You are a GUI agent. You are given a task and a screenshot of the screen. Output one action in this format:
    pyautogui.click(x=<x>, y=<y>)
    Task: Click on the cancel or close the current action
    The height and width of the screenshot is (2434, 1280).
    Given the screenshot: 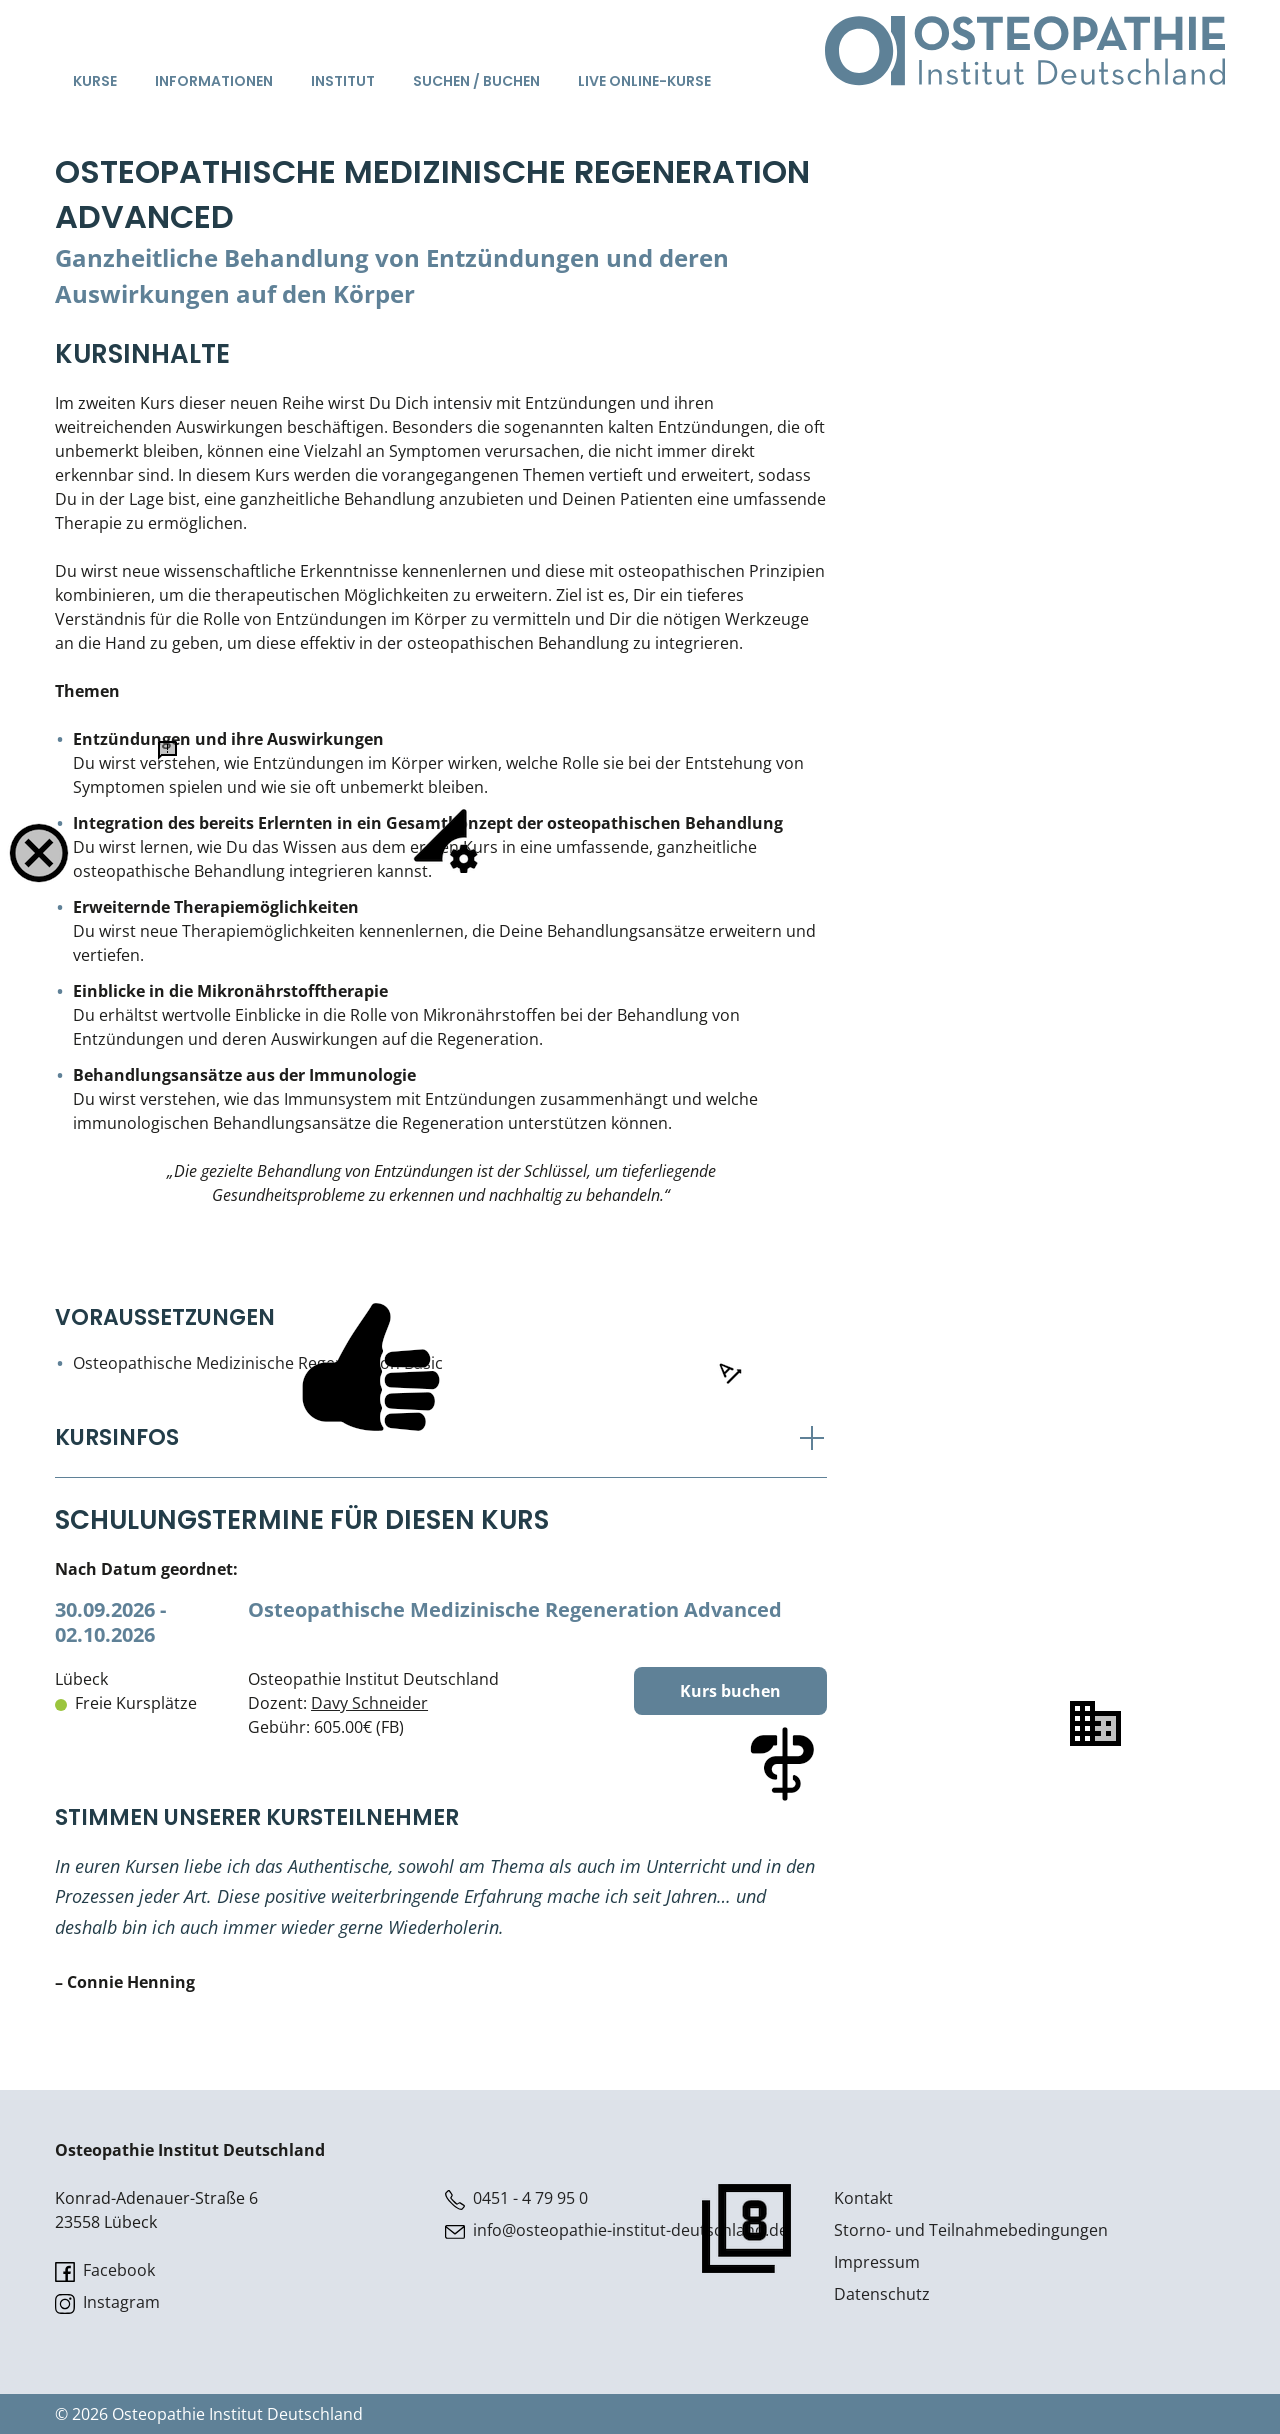 What is the action you would take?
    pyautogui.click(x=39, y=853)
    